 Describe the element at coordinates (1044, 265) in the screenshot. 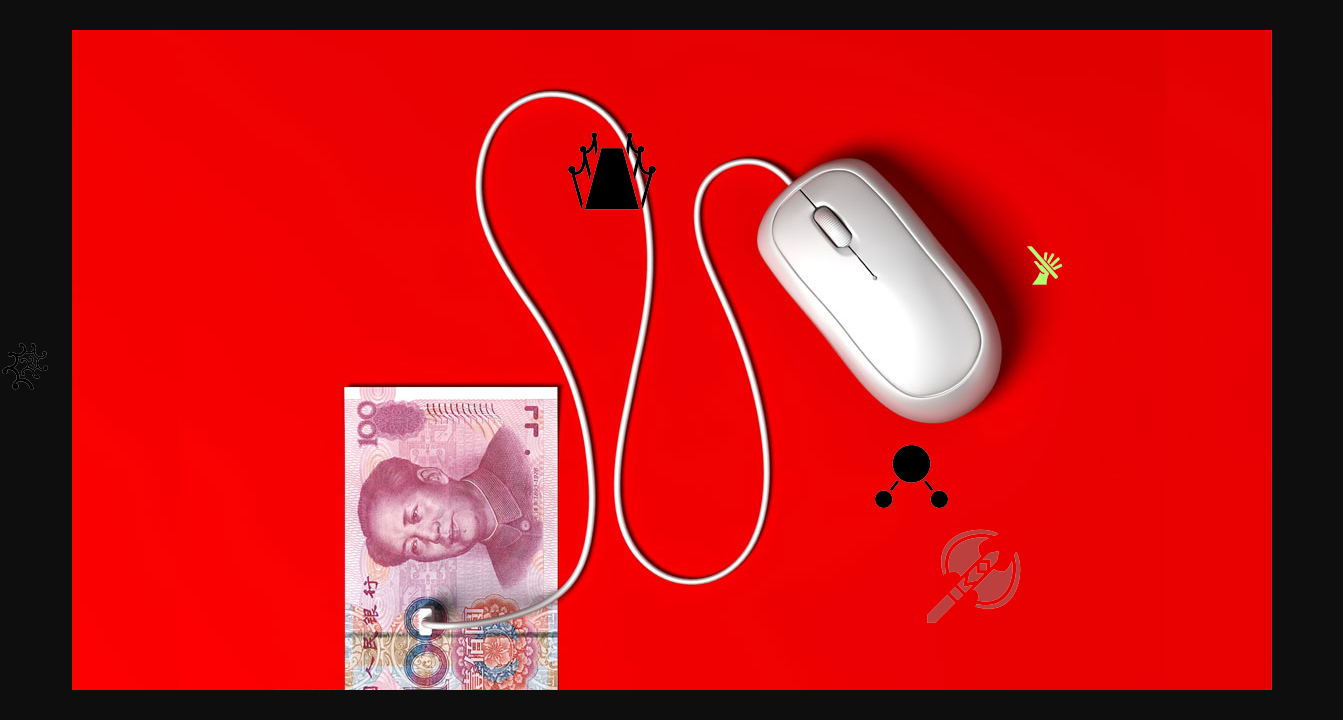

I see `catch or grab an item` at that location.